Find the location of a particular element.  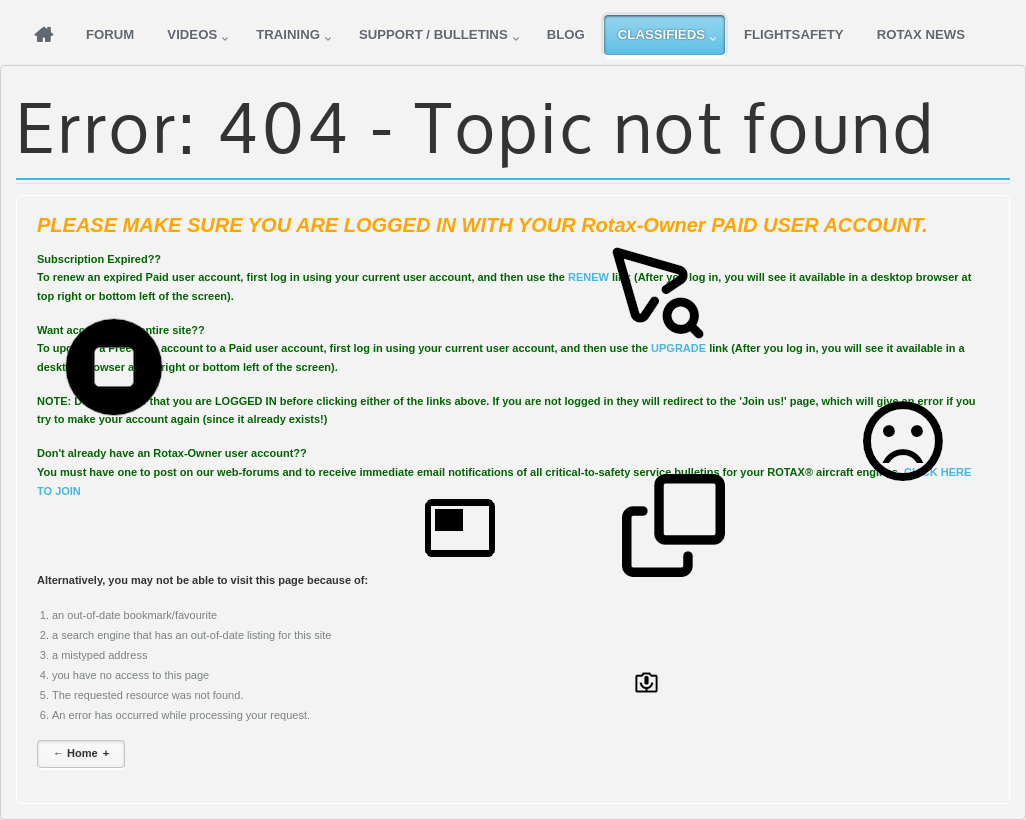

rate your experience as negative is located at coordinates (903, 441).